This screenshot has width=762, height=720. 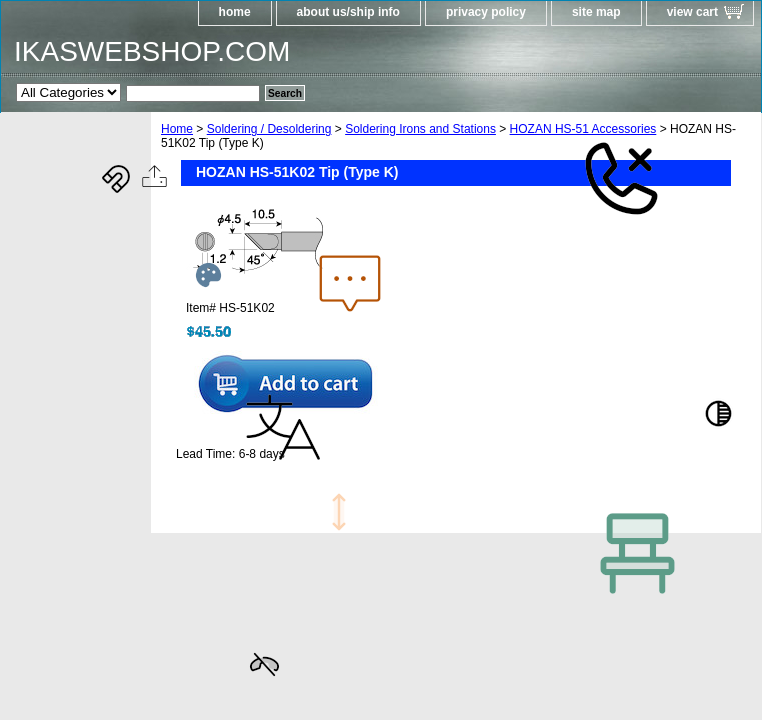 I want to click on end or decline a phone call, so click(x=264, y=664).